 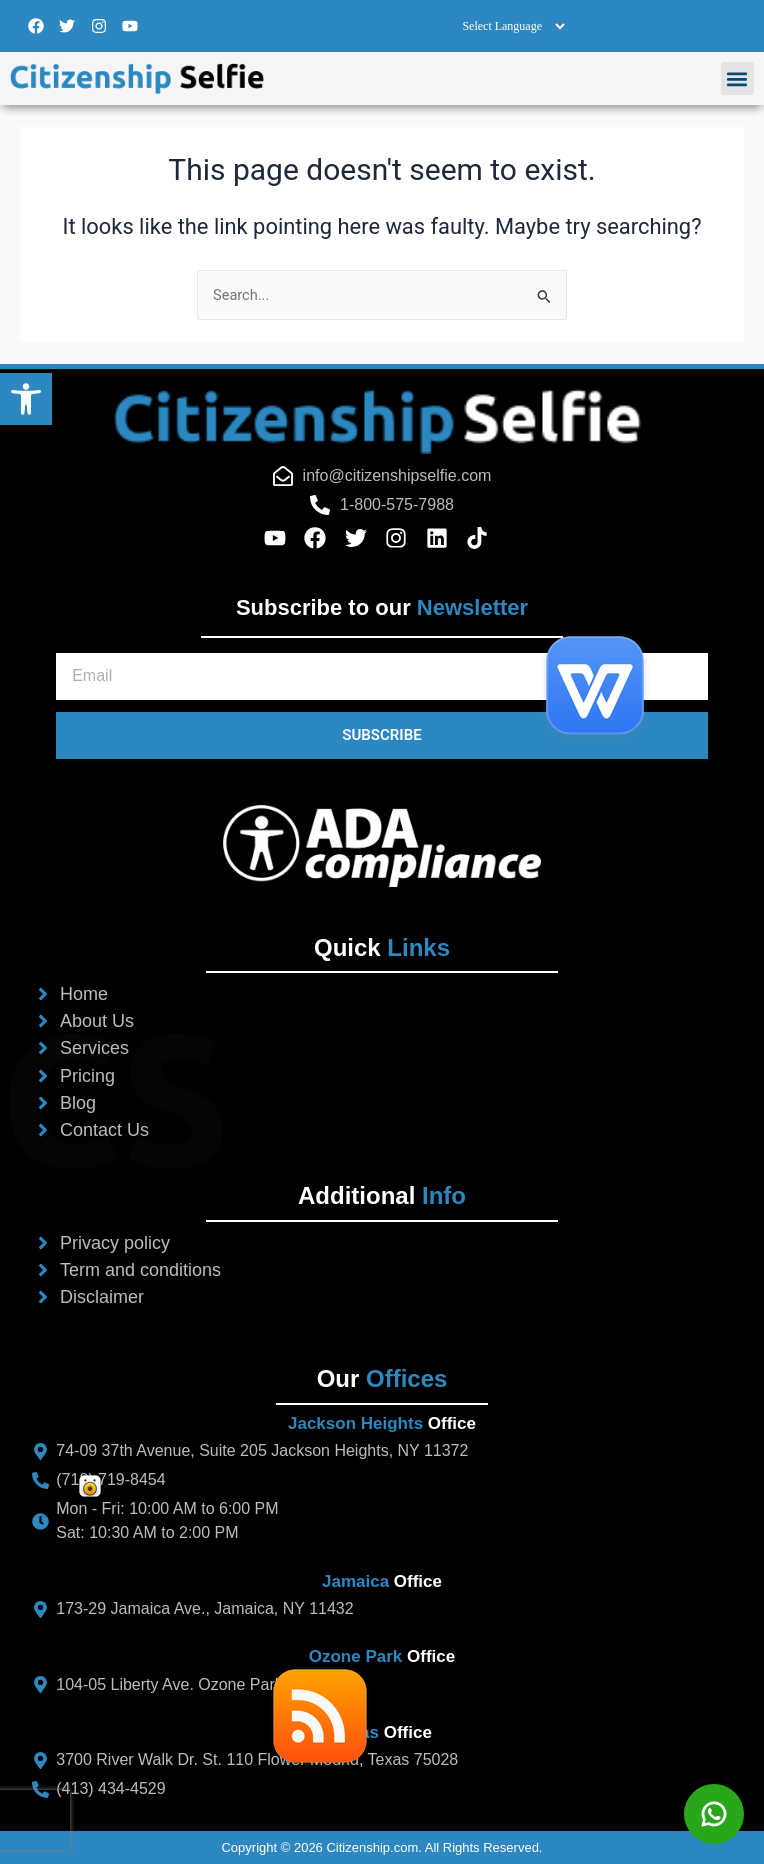 I want to click on open rhythmbox music player, so click(x=90, y=1486).